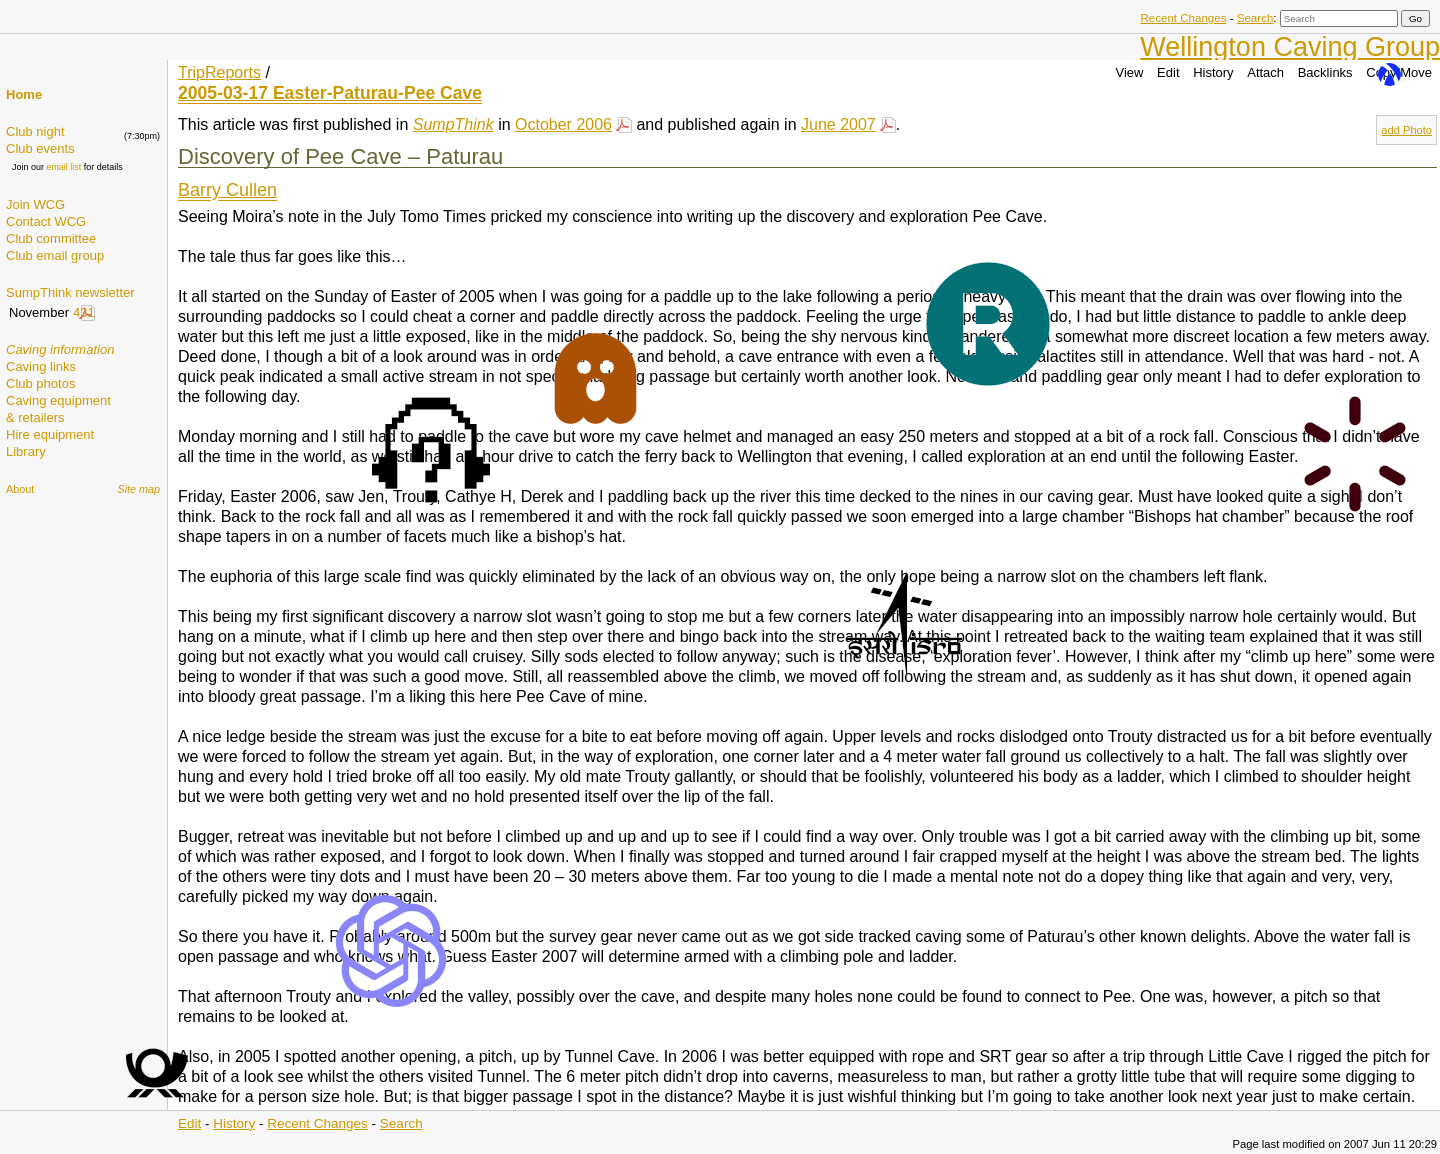 Image resolution: width=1440 pixels, height=1154 pixels. Describe the element at coordinates (391, 951) in the screenshot. I see `open the OpenAI app or service` at that location.